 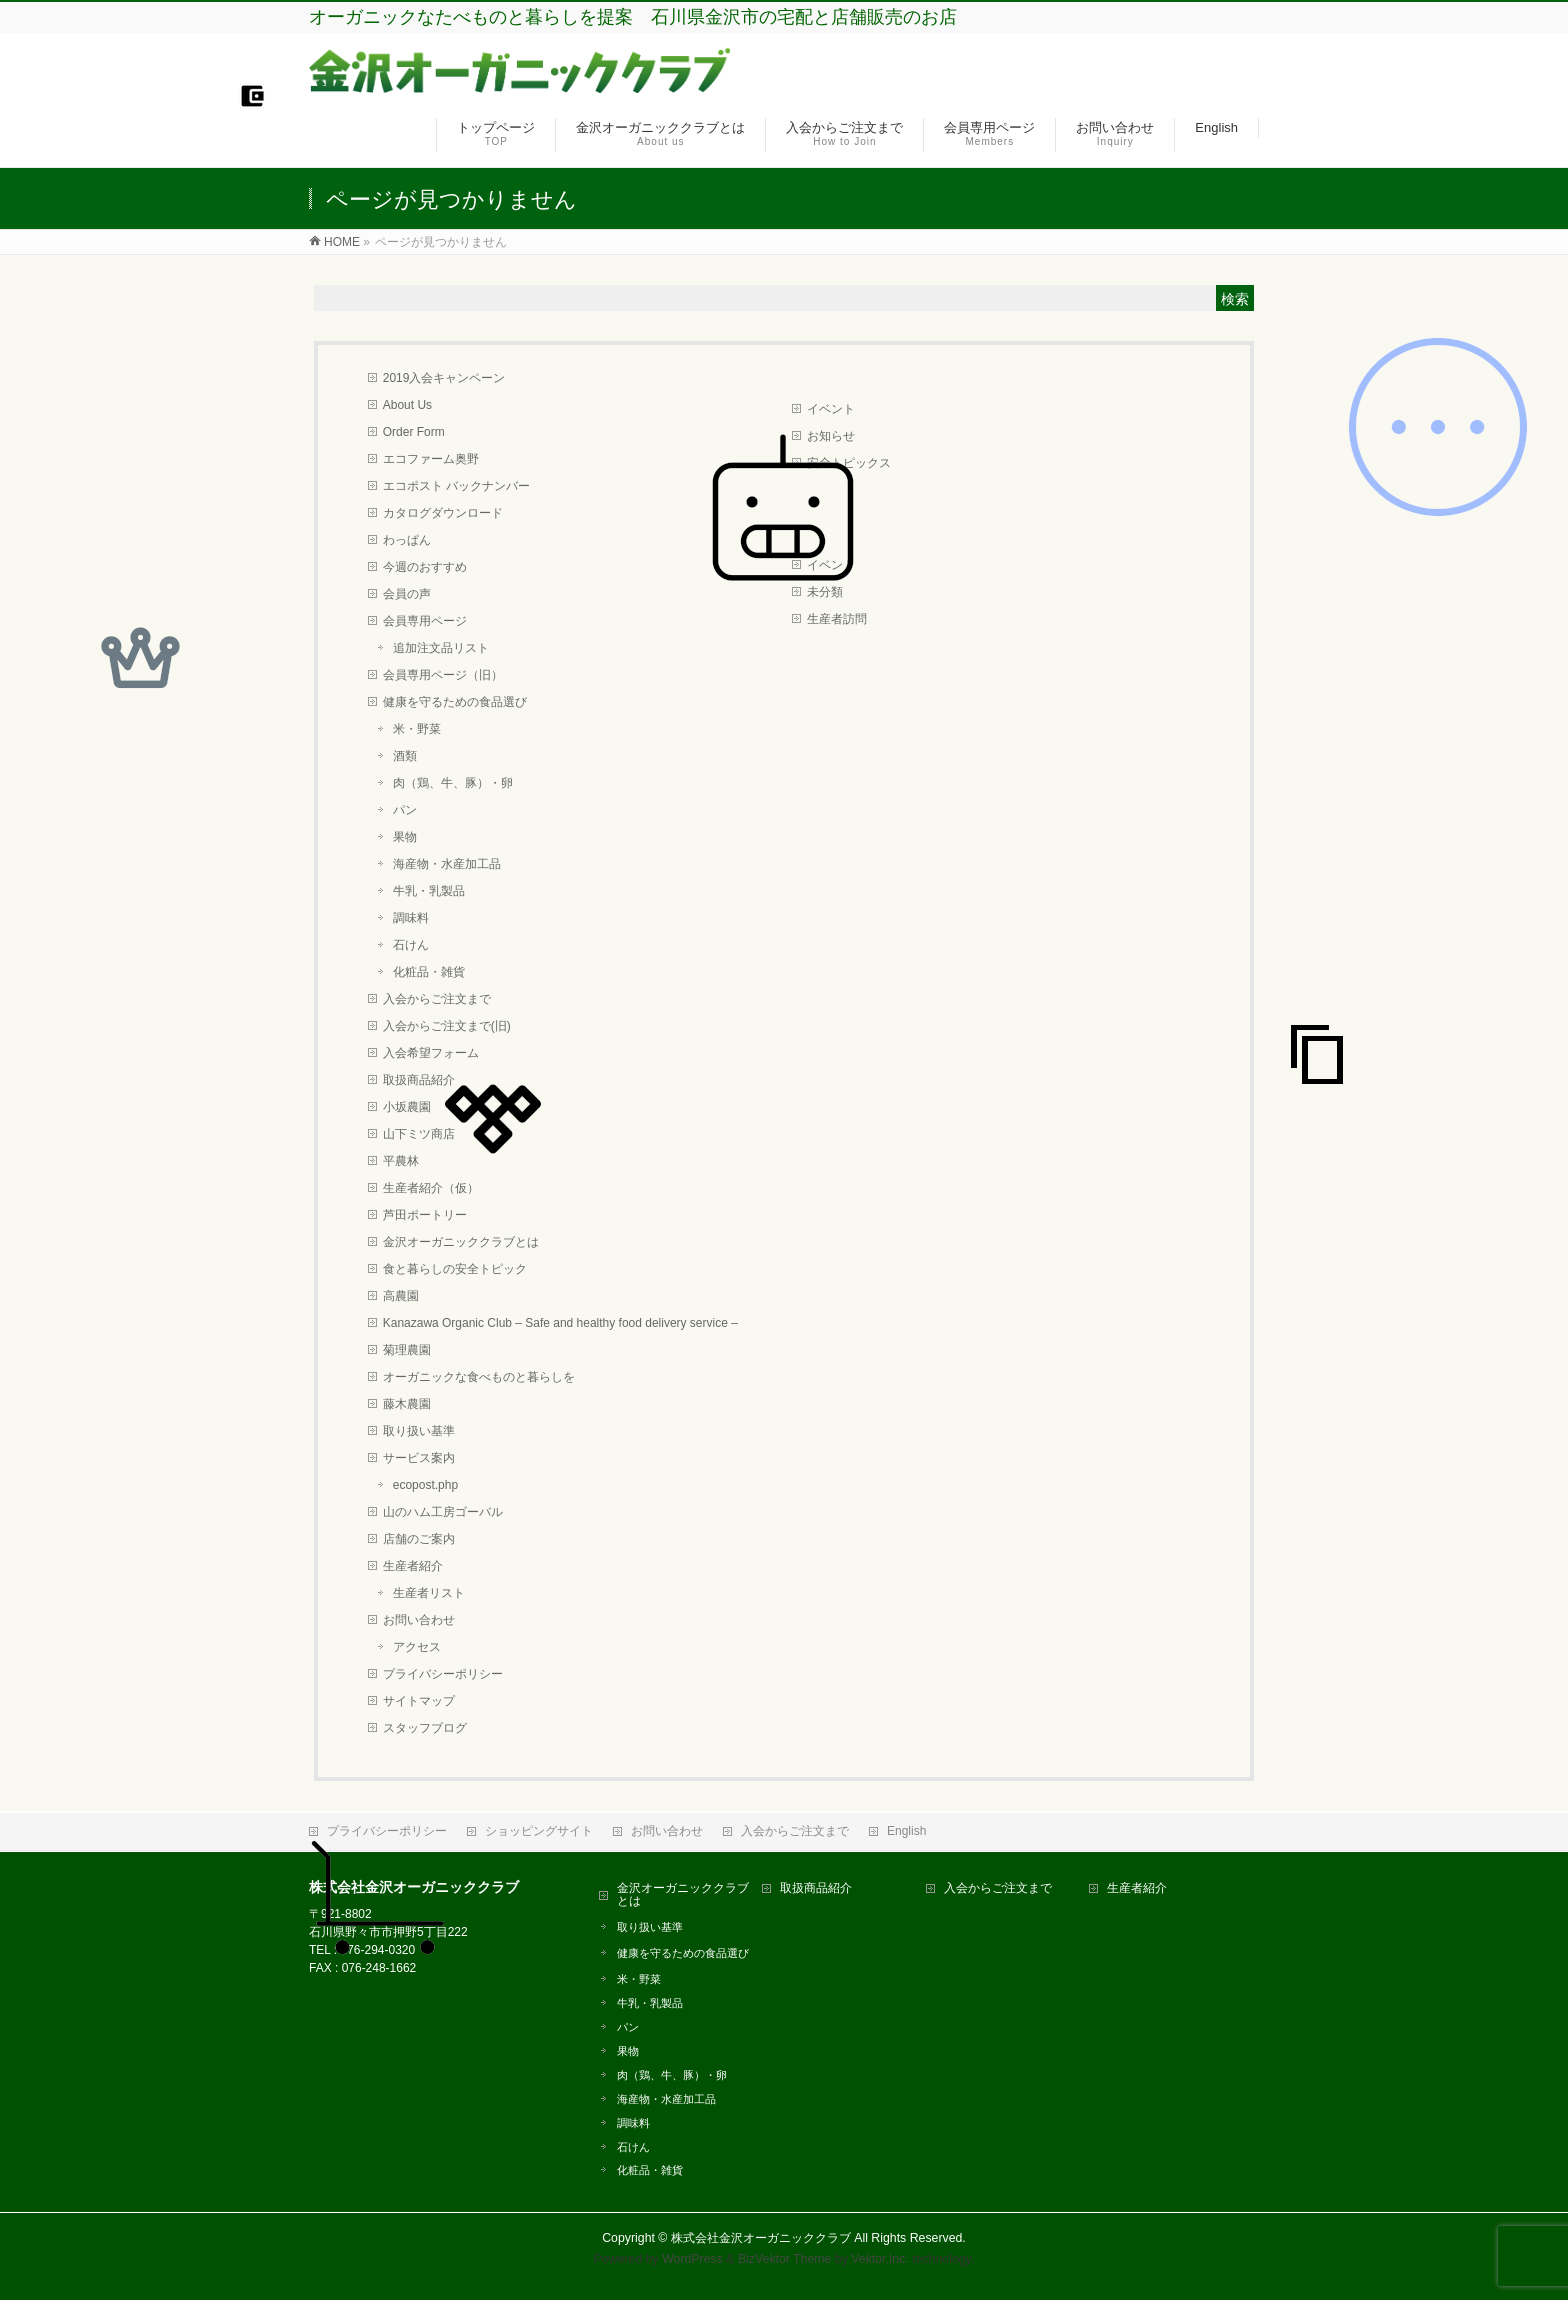 What do you see at coordinates (375, 1890) in the screenshot?
I see `view shopping cart` at bounding box center [375, 1890].